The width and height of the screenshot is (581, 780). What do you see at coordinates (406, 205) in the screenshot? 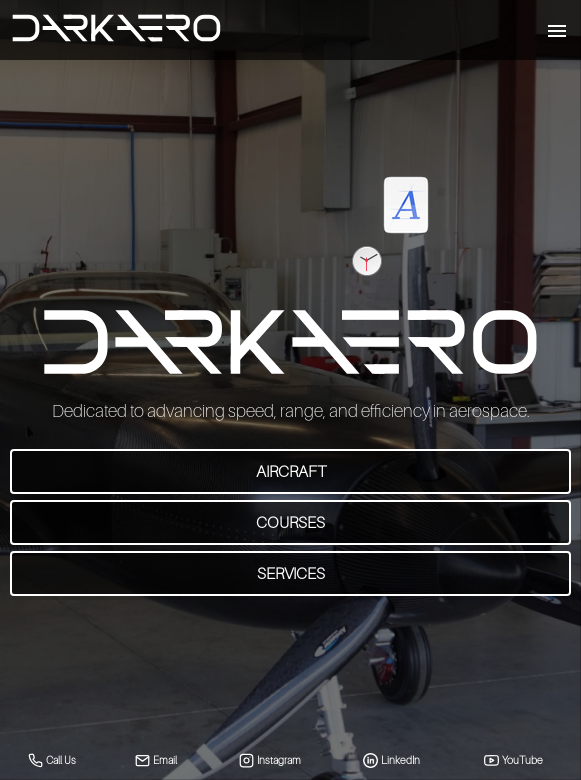
I see `open a font file` at bounding box center [406, 205].